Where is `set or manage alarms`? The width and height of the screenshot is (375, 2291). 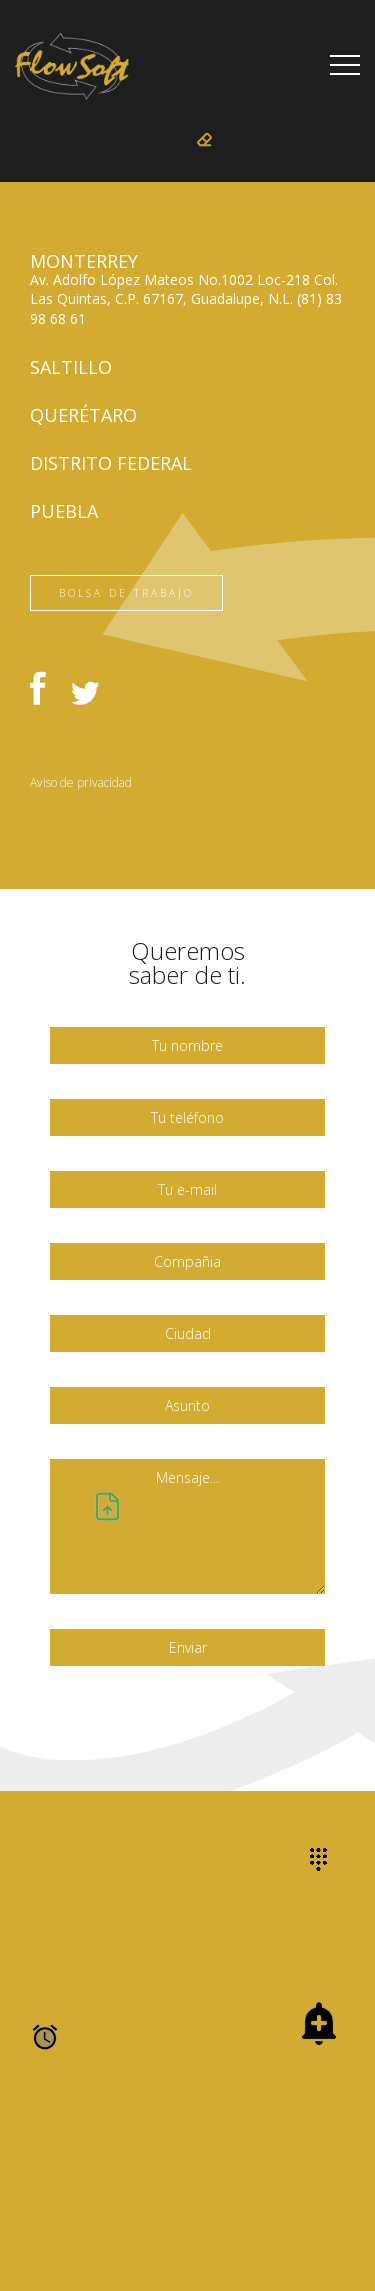
set or manage alarms is located at coordinates (45, 2037).